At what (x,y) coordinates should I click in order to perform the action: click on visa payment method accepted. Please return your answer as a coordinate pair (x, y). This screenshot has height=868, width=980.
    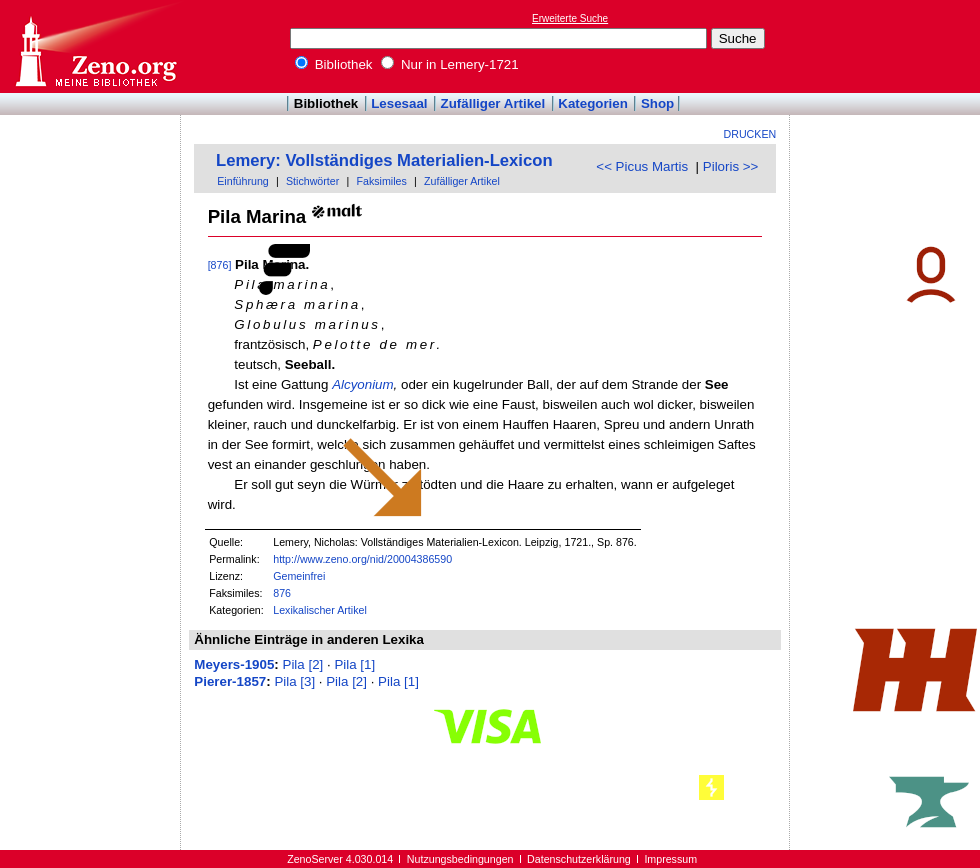
    Looking at the image, I should click on (487, 726).